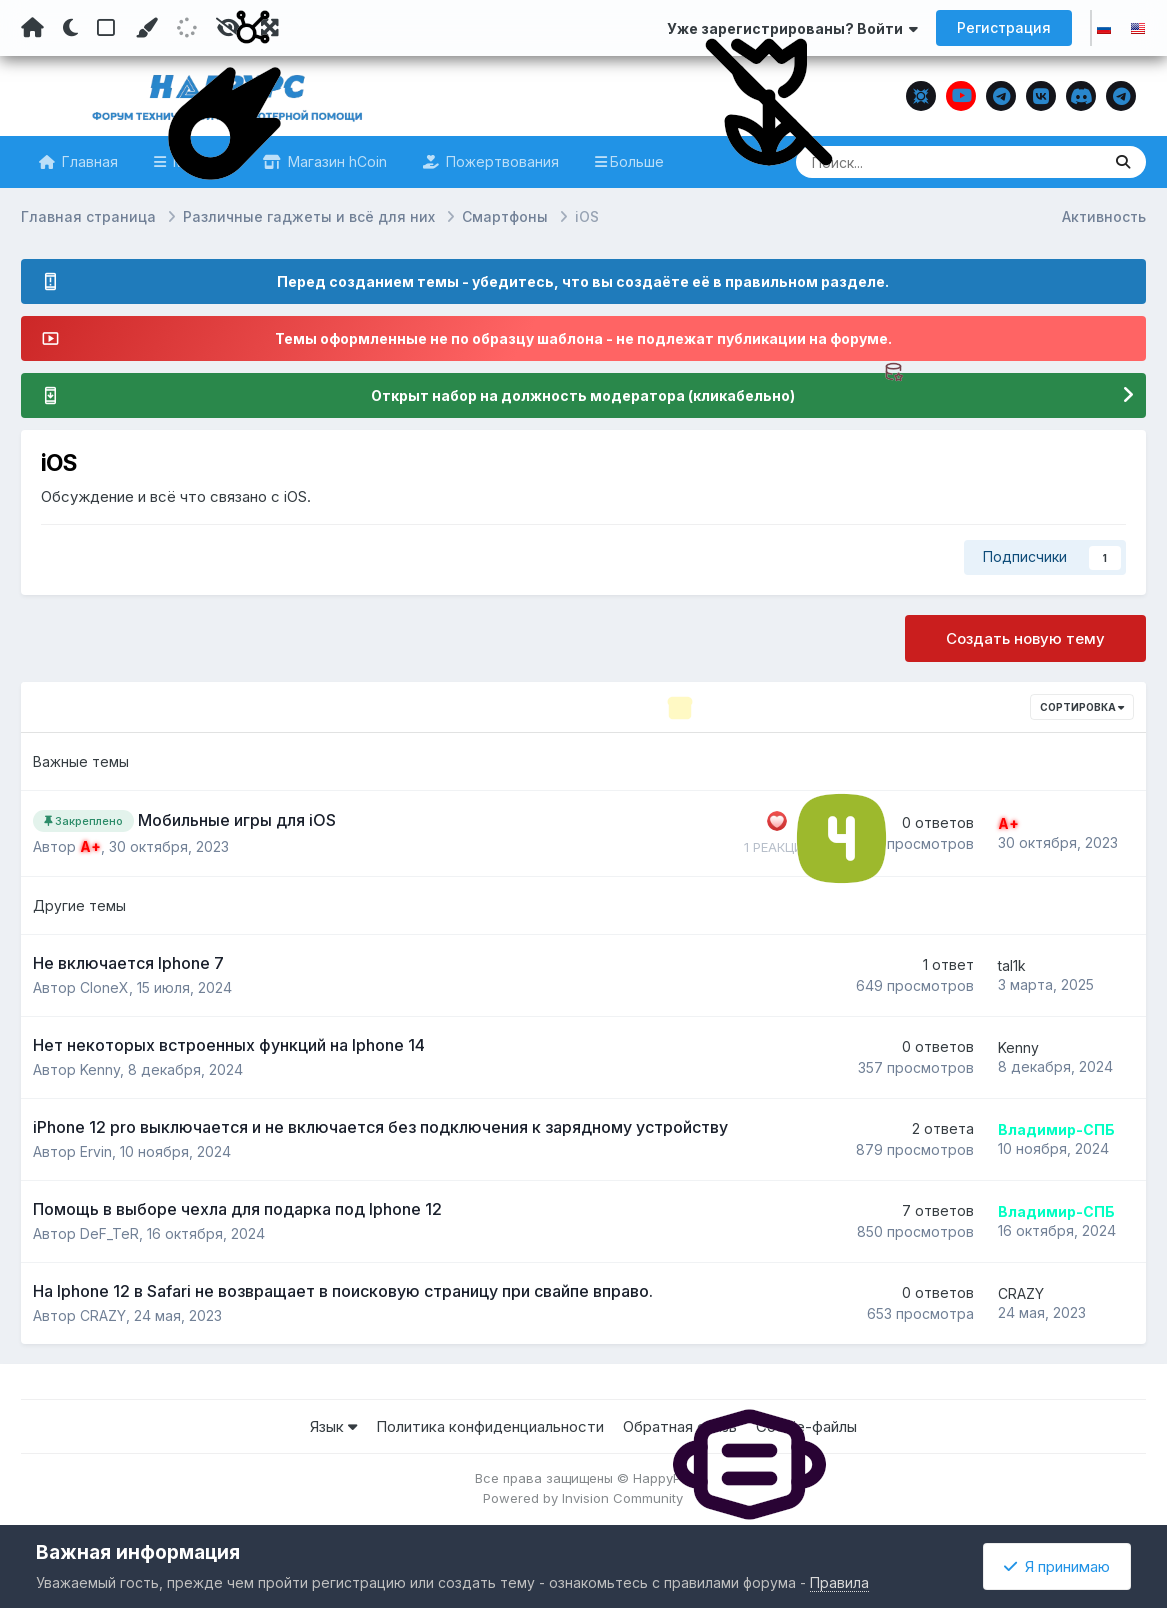  I want to click on mark a database as a favorite, so click(893, 371).